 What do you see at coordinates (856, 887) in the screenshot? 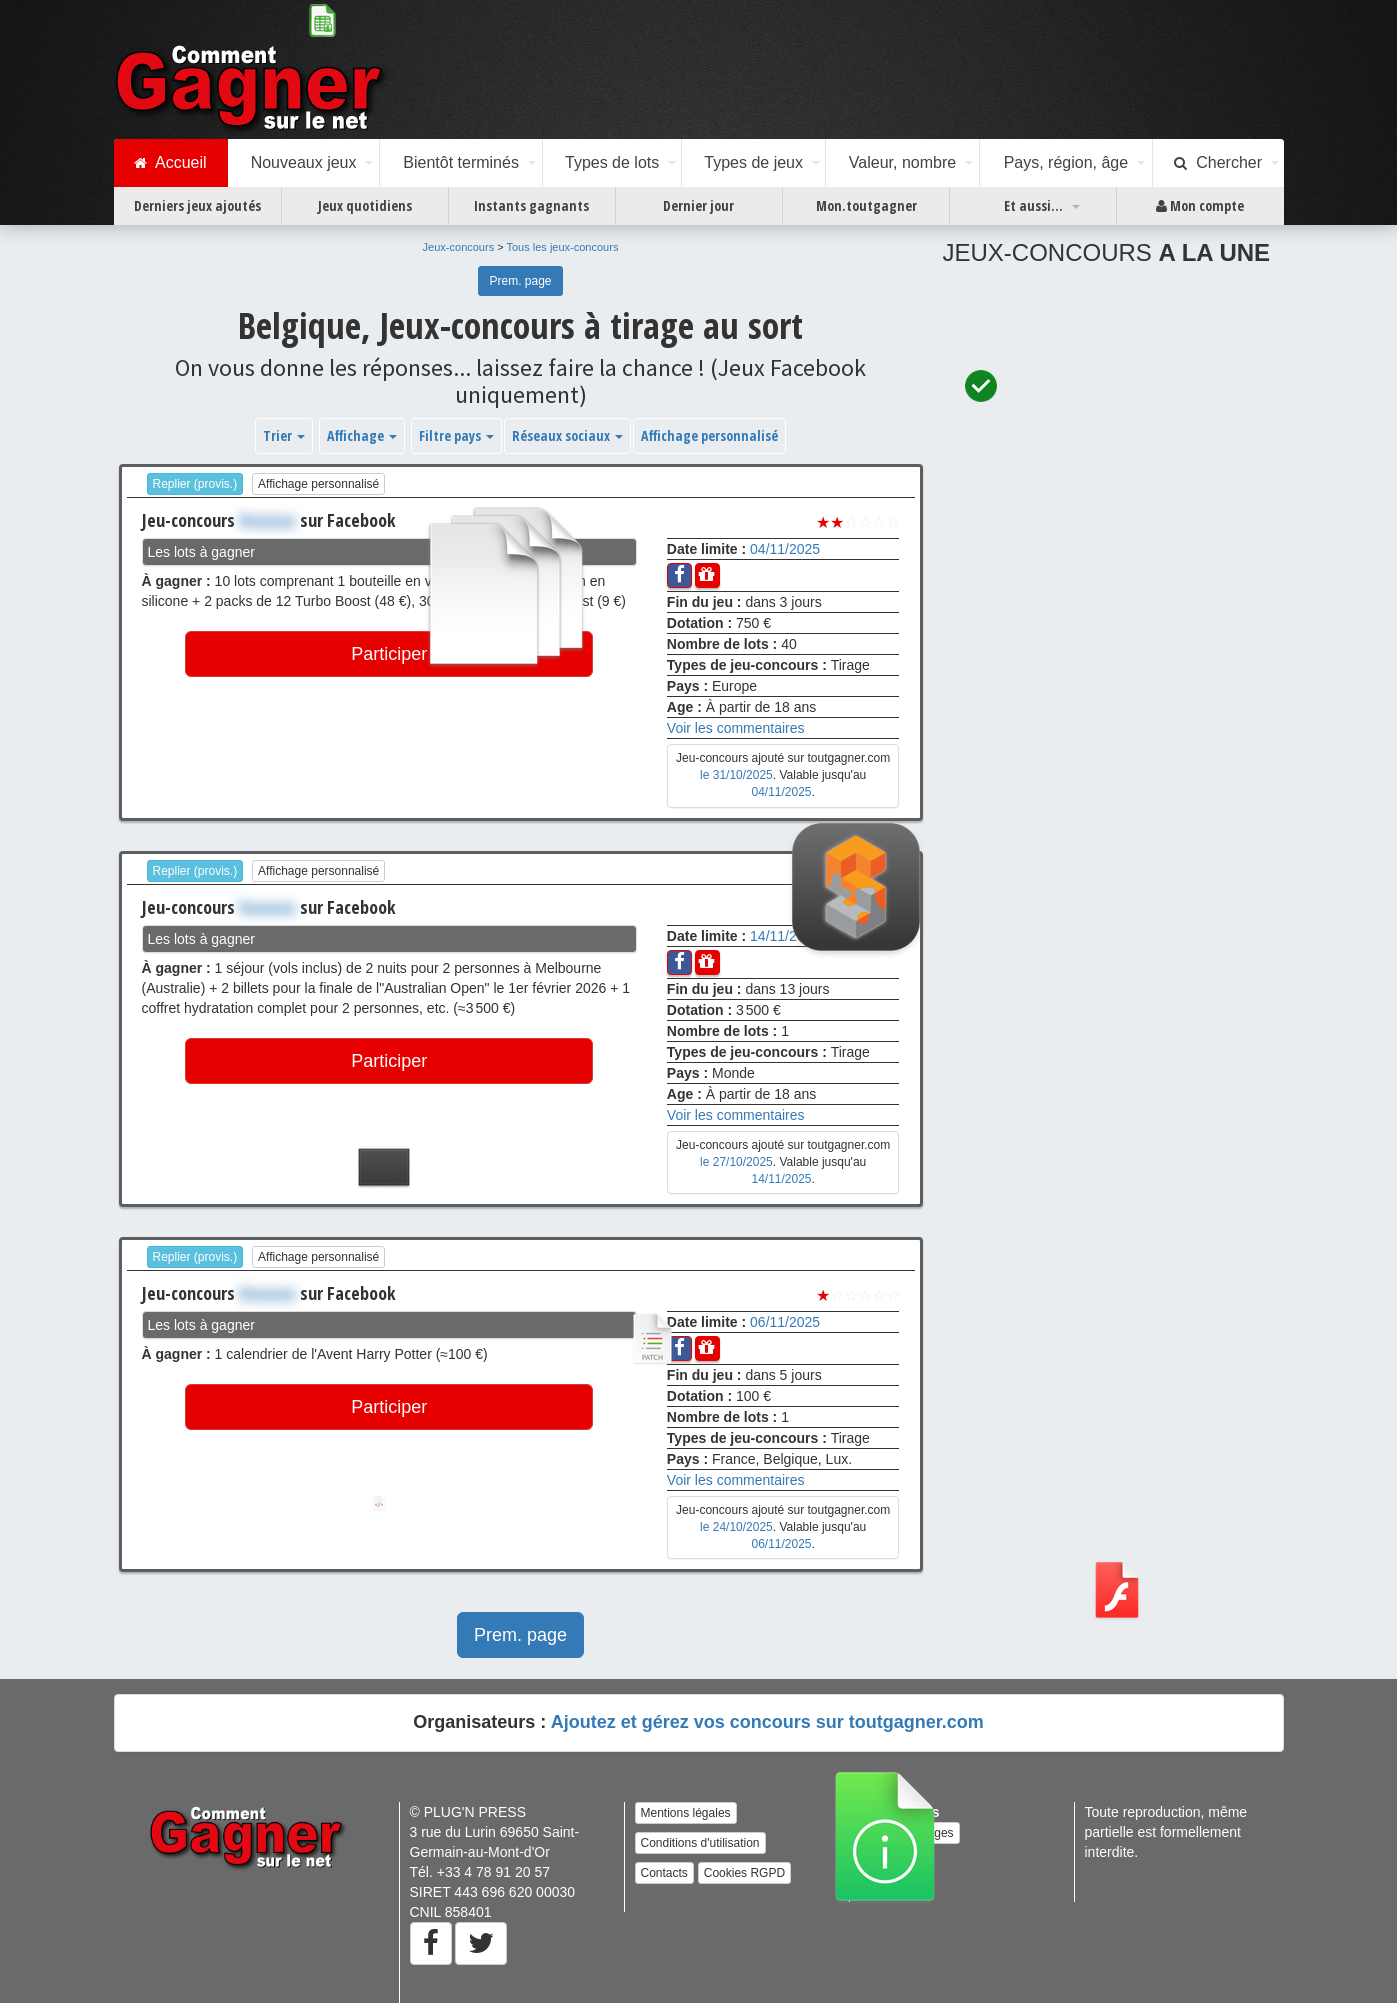
I see `open splash app` at bounding box center [856, 887].